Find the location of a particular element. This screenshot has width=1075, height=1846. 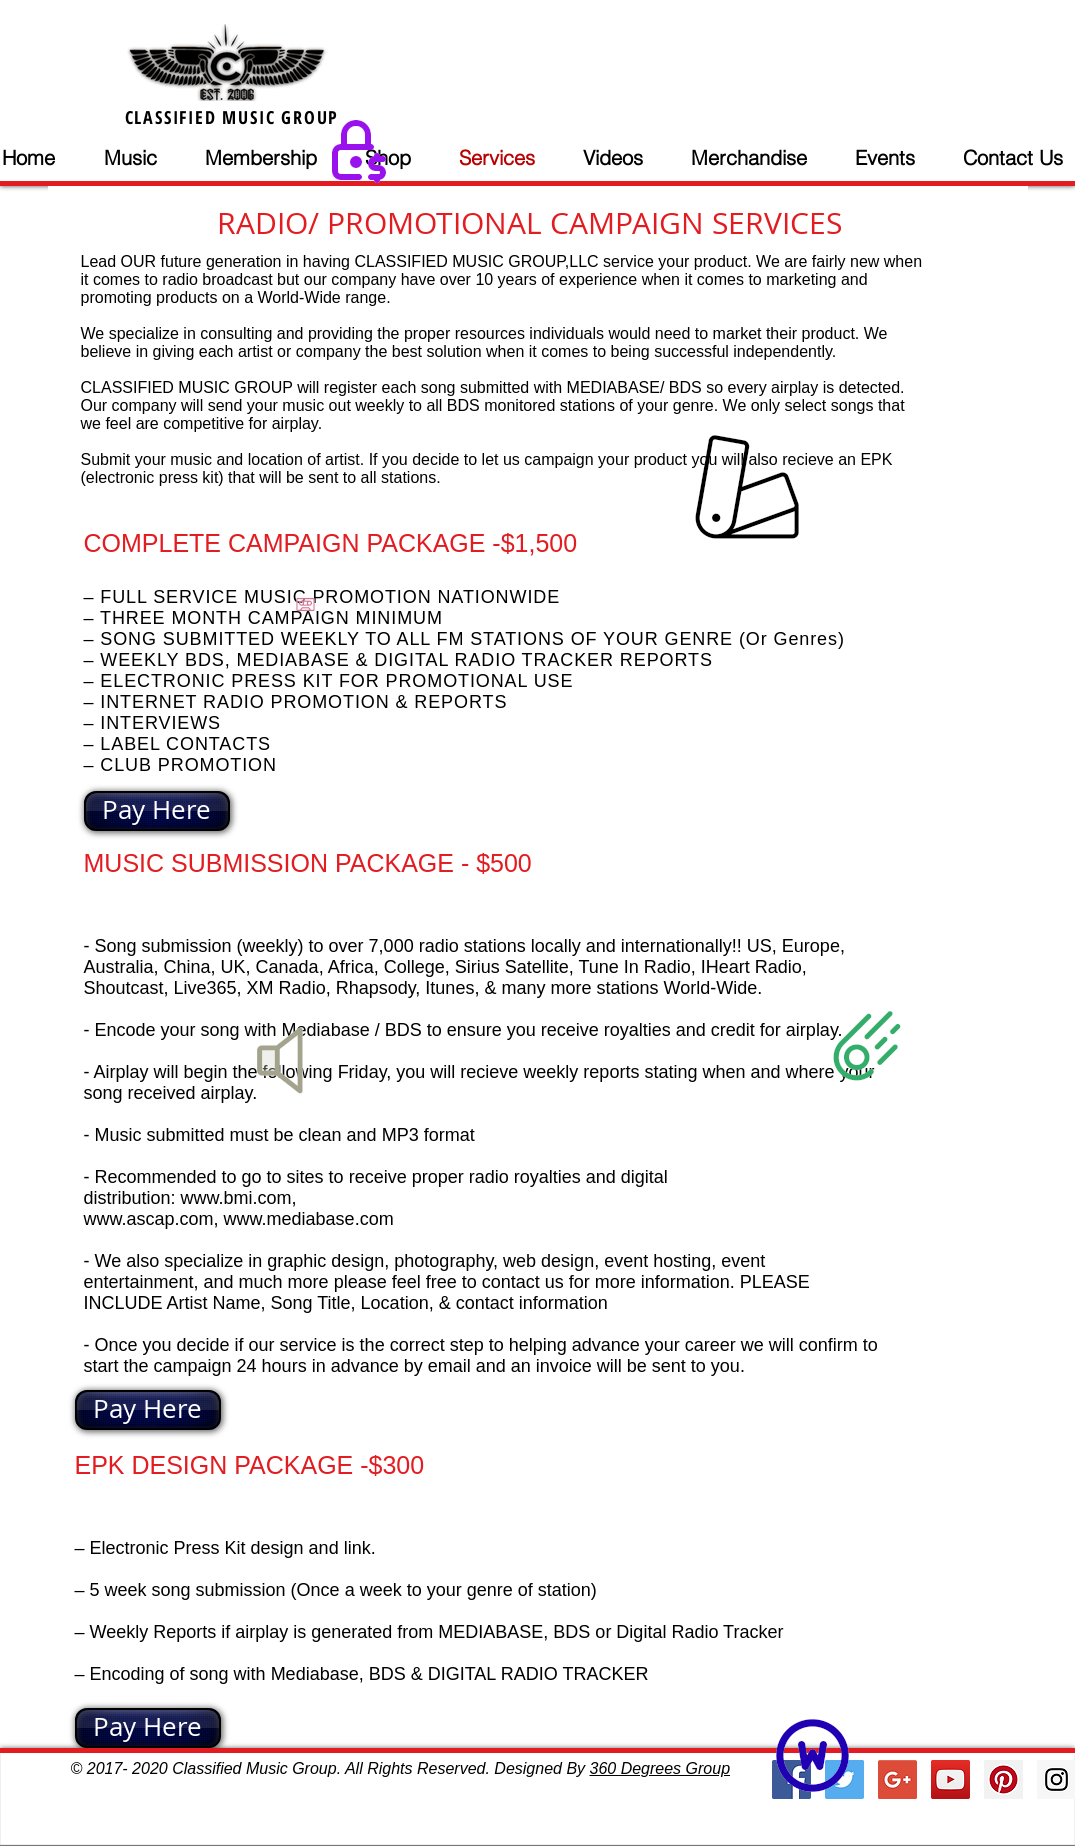

indicates west direction on a map is located at coordinates (812, 1755).